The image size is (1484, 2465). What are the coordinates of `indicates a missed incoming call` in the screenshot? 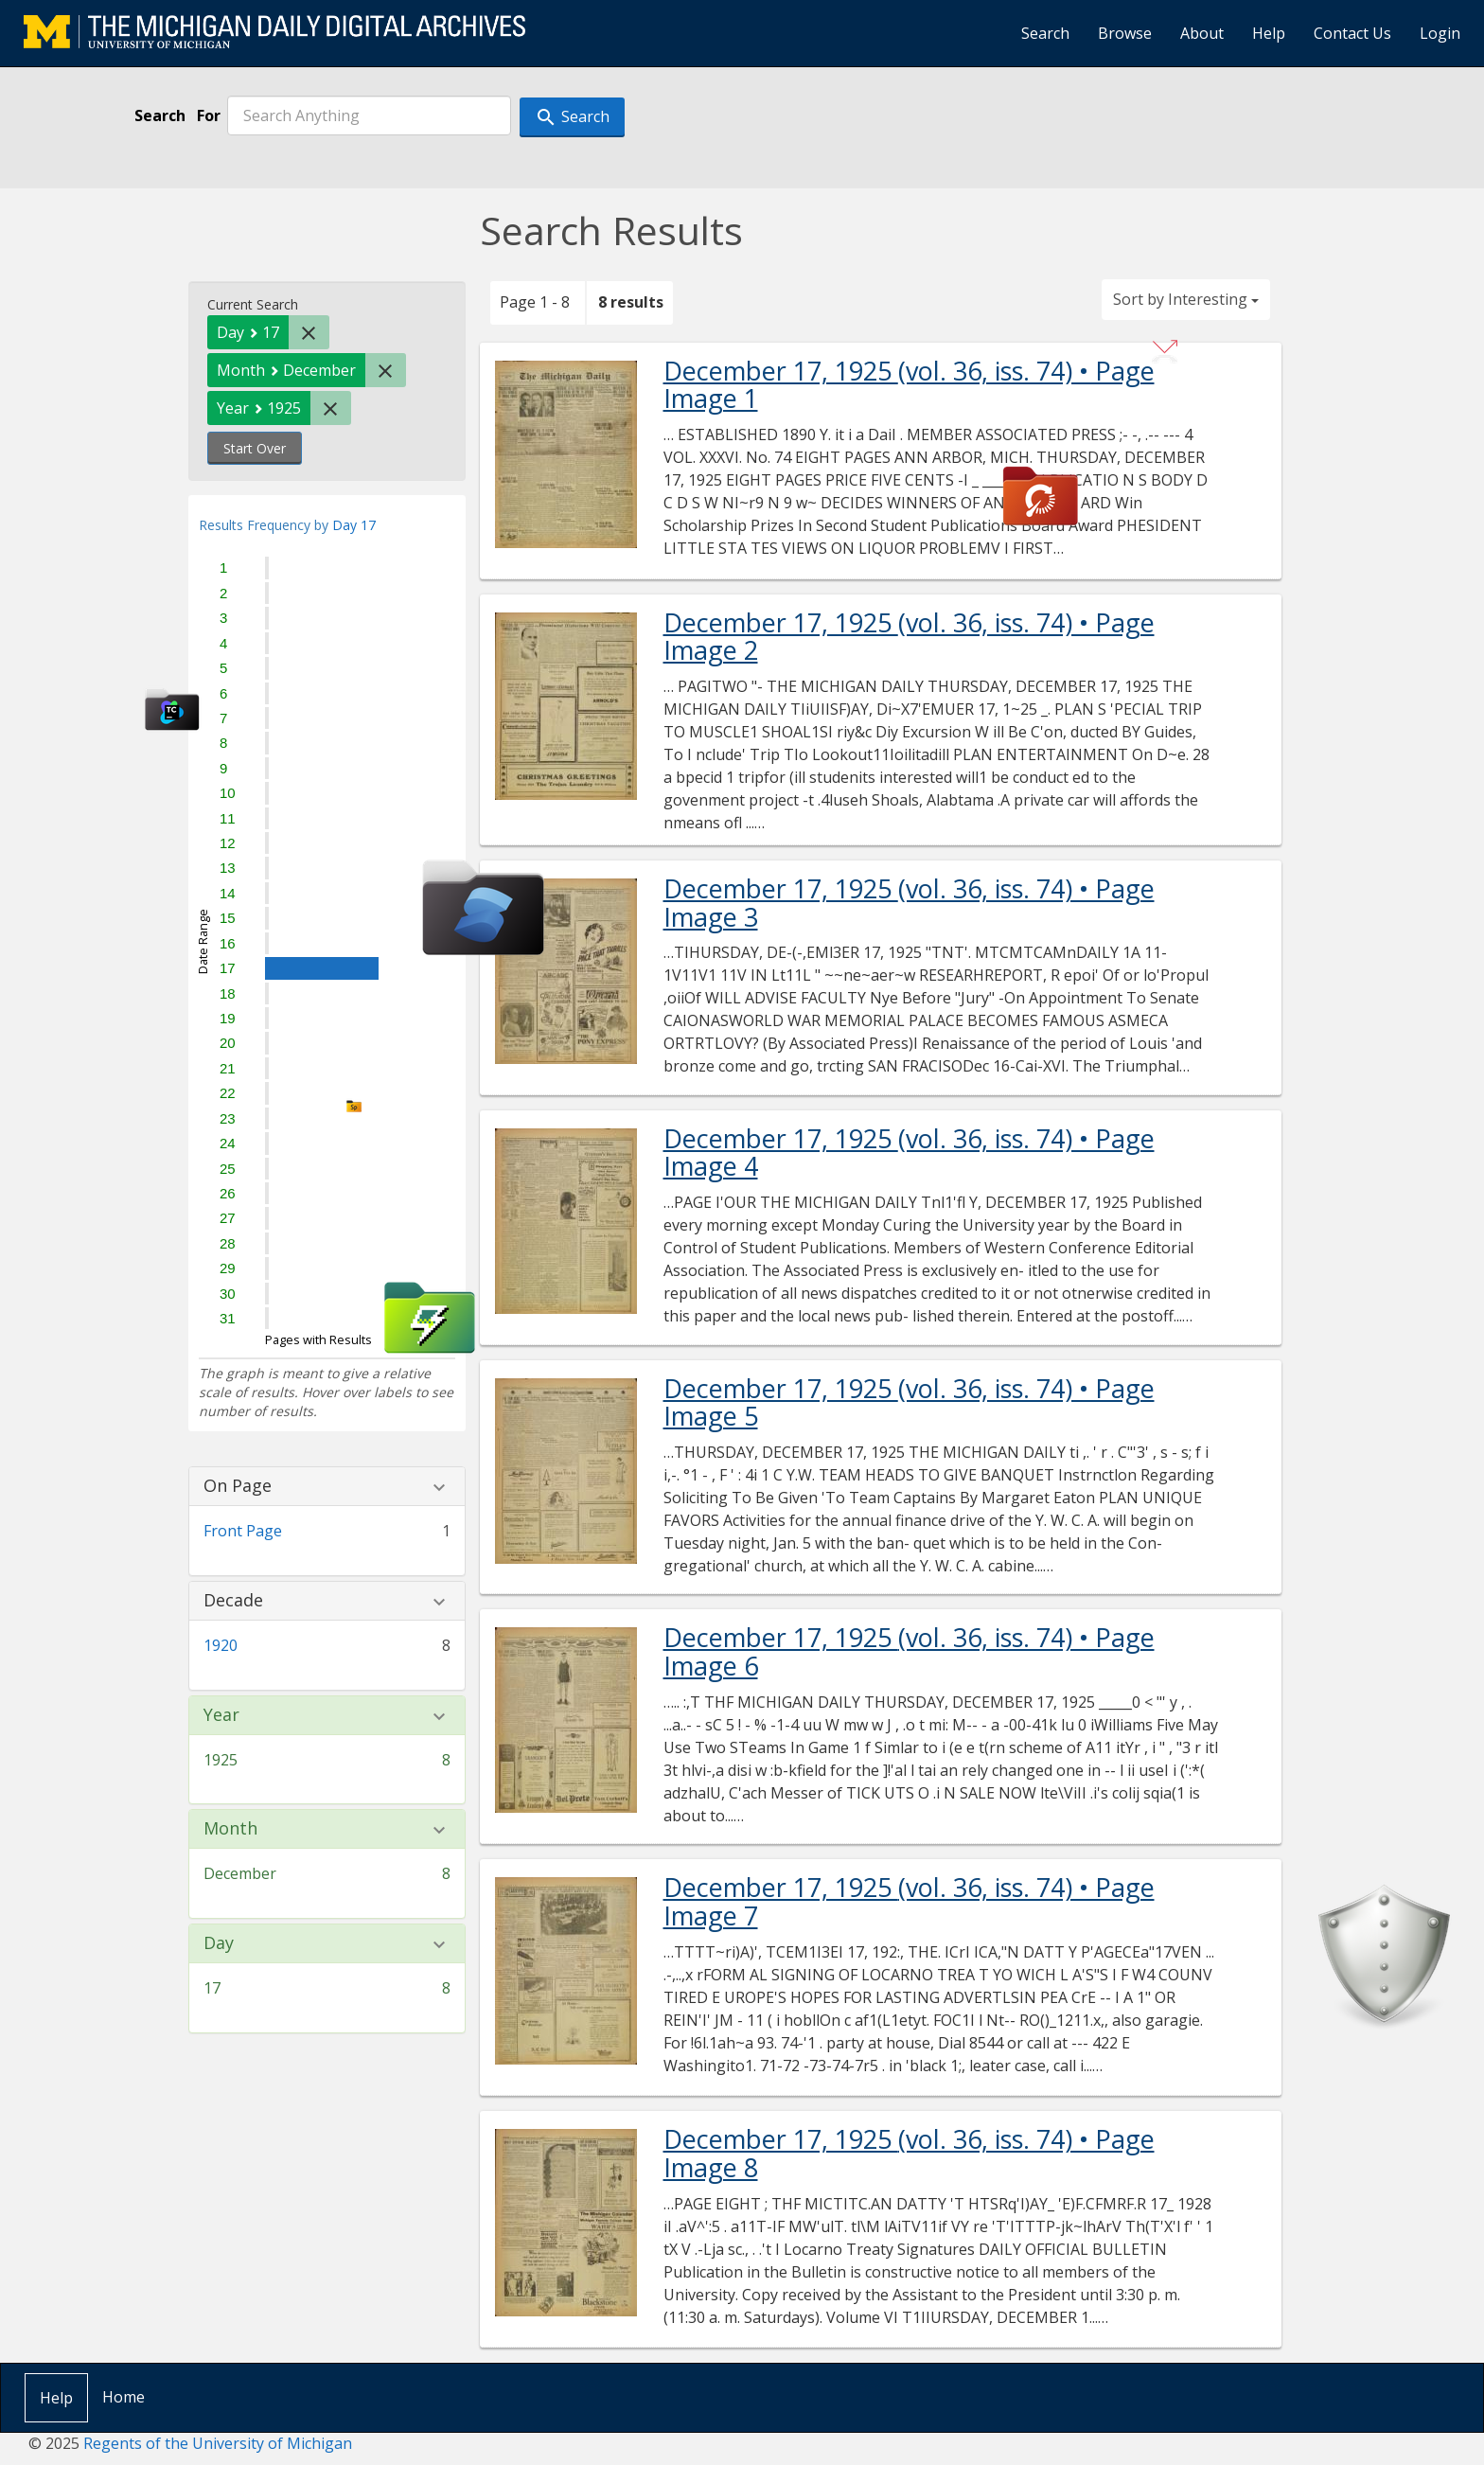 It's located at (1164, 351).